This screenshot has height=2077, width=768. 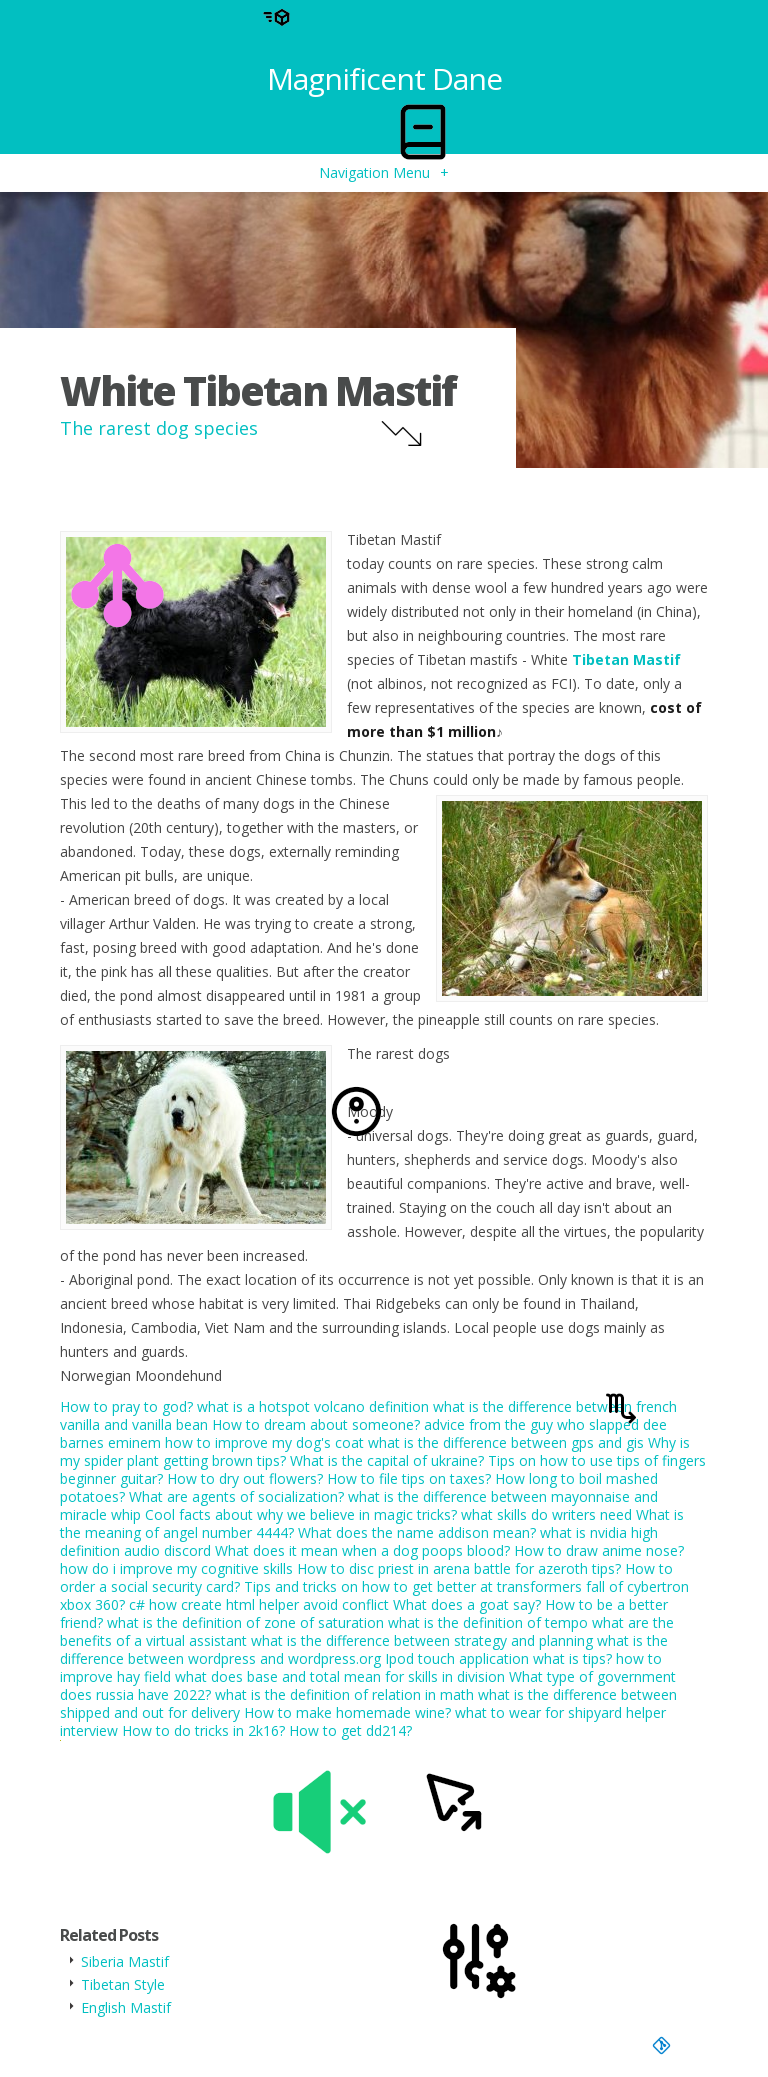 I want to click on mute audio, so click(x=318, y=1812).